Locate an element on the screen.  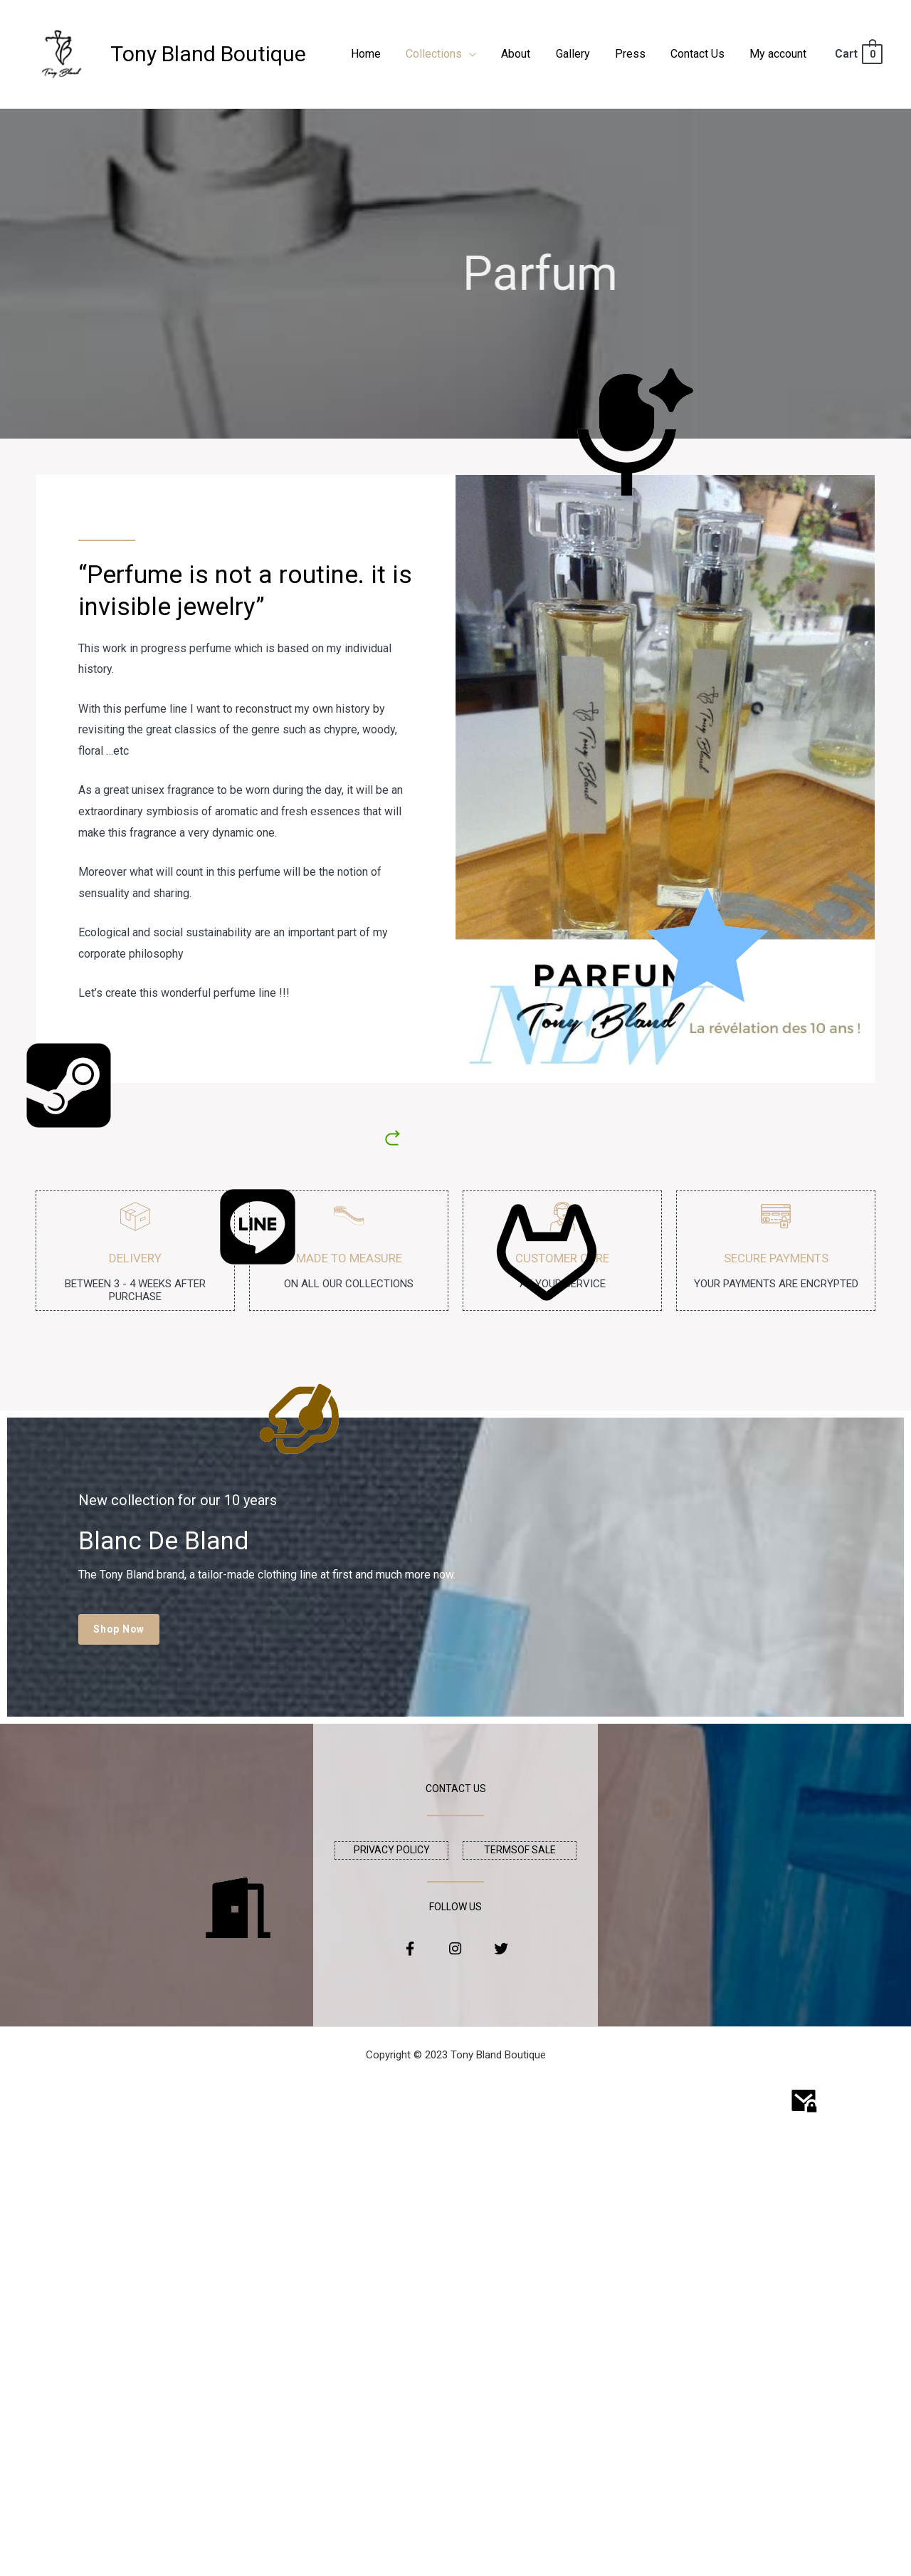
secure or encrypted email is located at coordinates (804, 2100).